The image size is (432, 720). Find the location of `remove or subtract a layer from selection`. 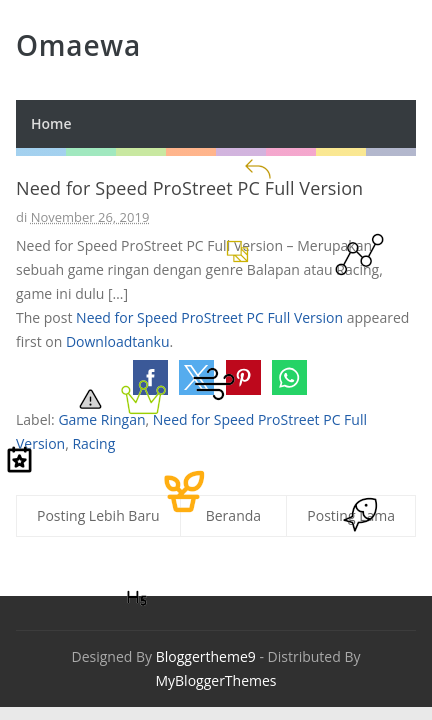

remove or subtract a layer from selection is located at coordinates (237, 251).